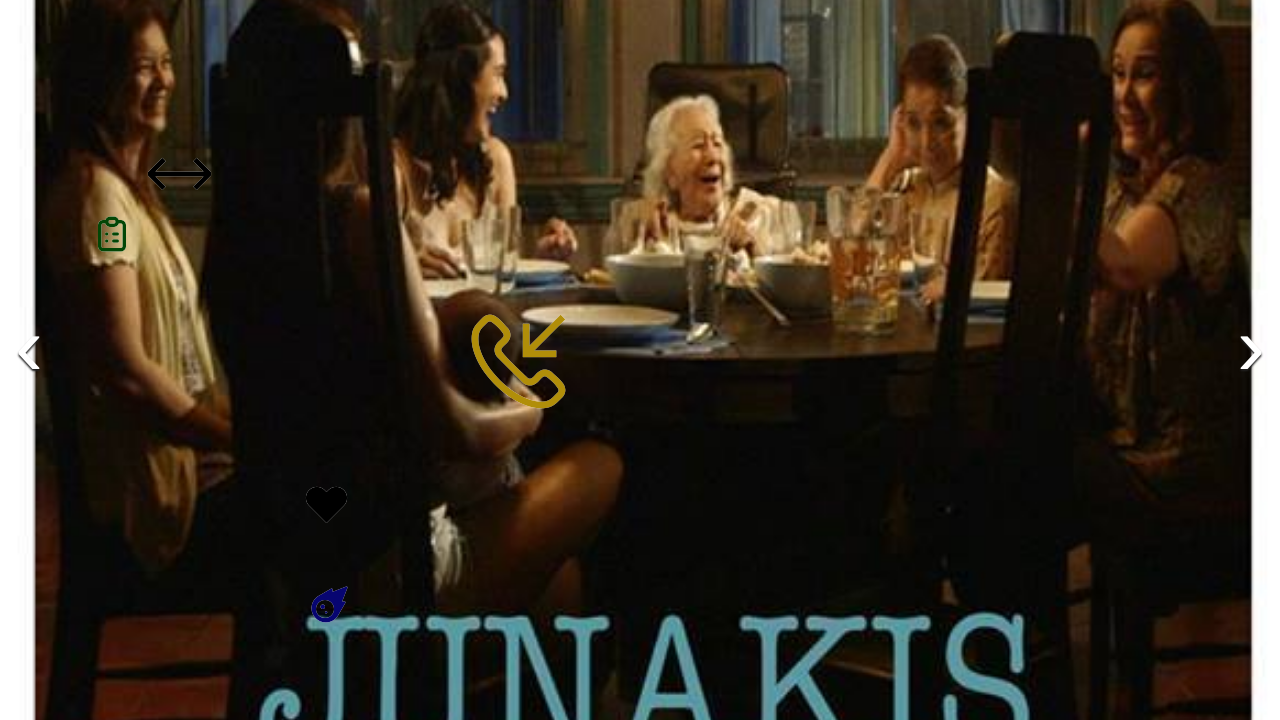  Describe the element at coordinates (179, 171) in the screenshot. I see `resize element horizontally` at that location.